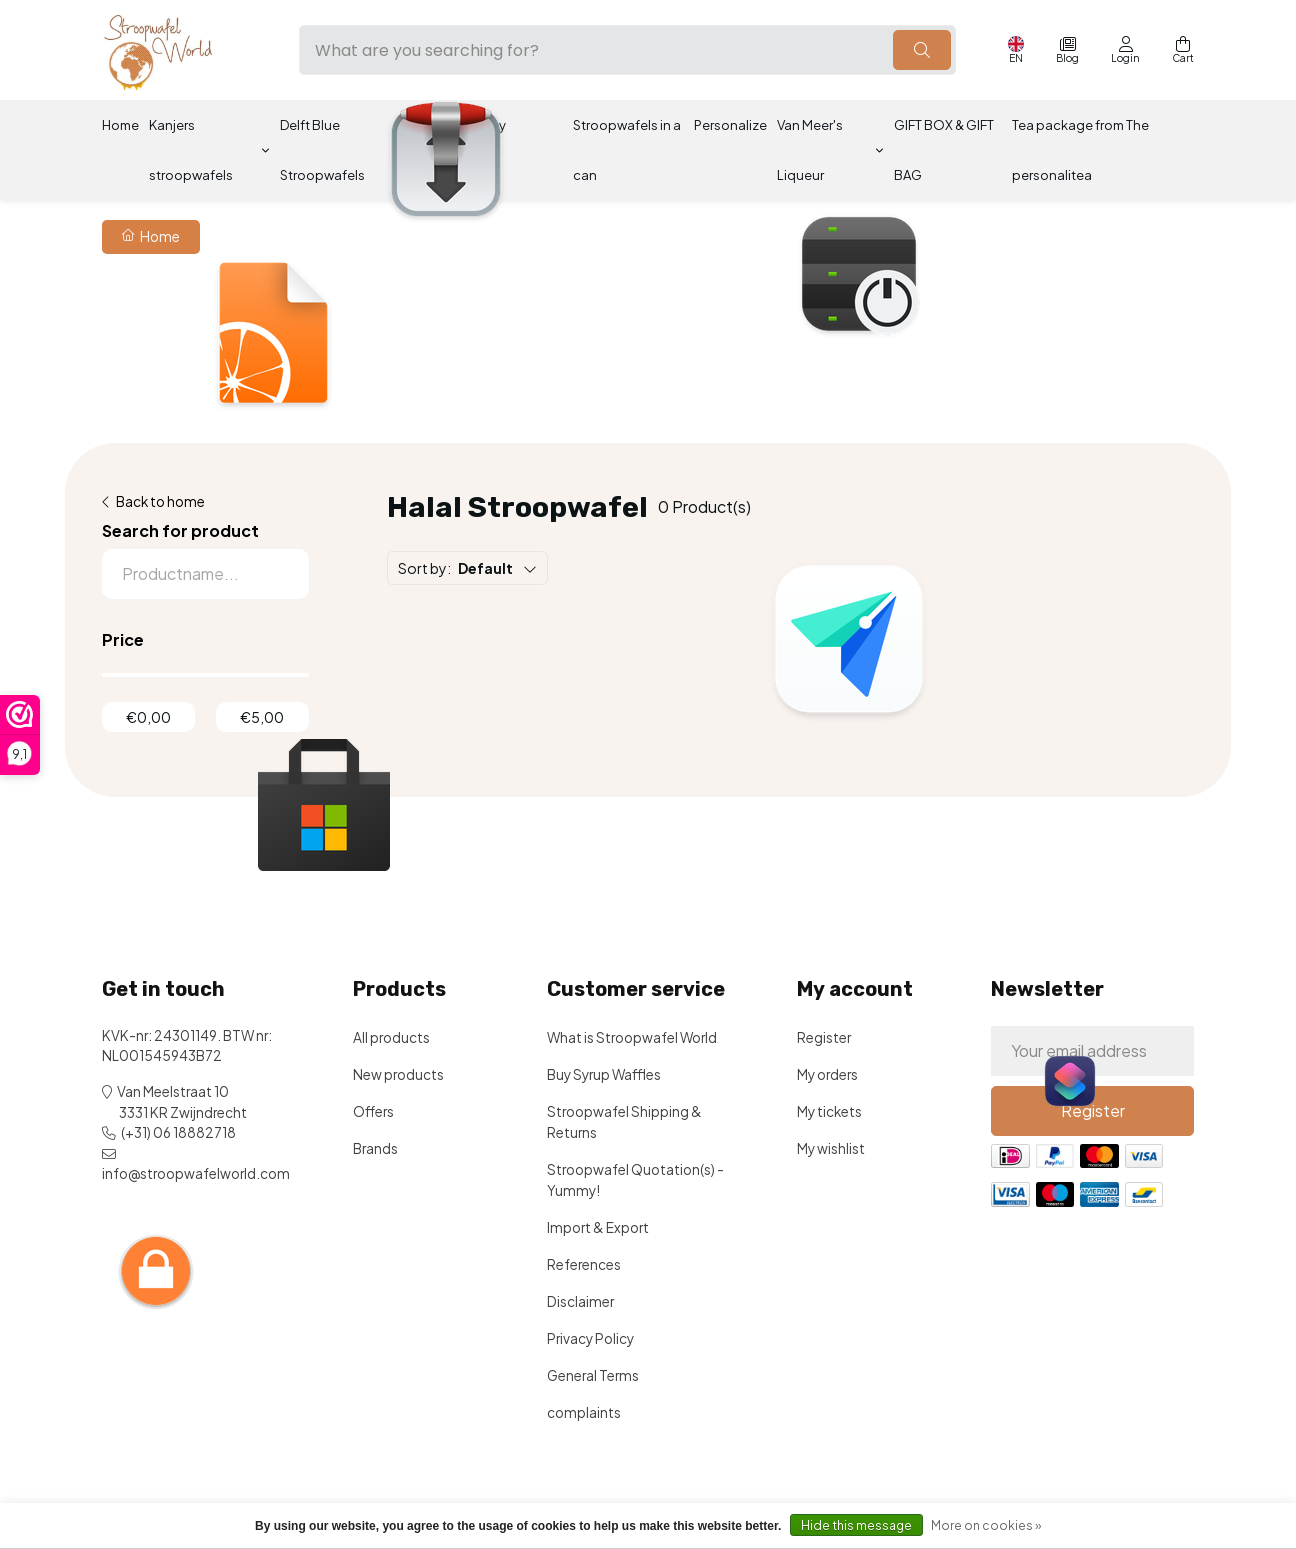 The height and width of the screenshot is (1549, 1296). Describe the element at coordinates (849, 639) in the screenshot. I see `open feishu messaging app` at that location.